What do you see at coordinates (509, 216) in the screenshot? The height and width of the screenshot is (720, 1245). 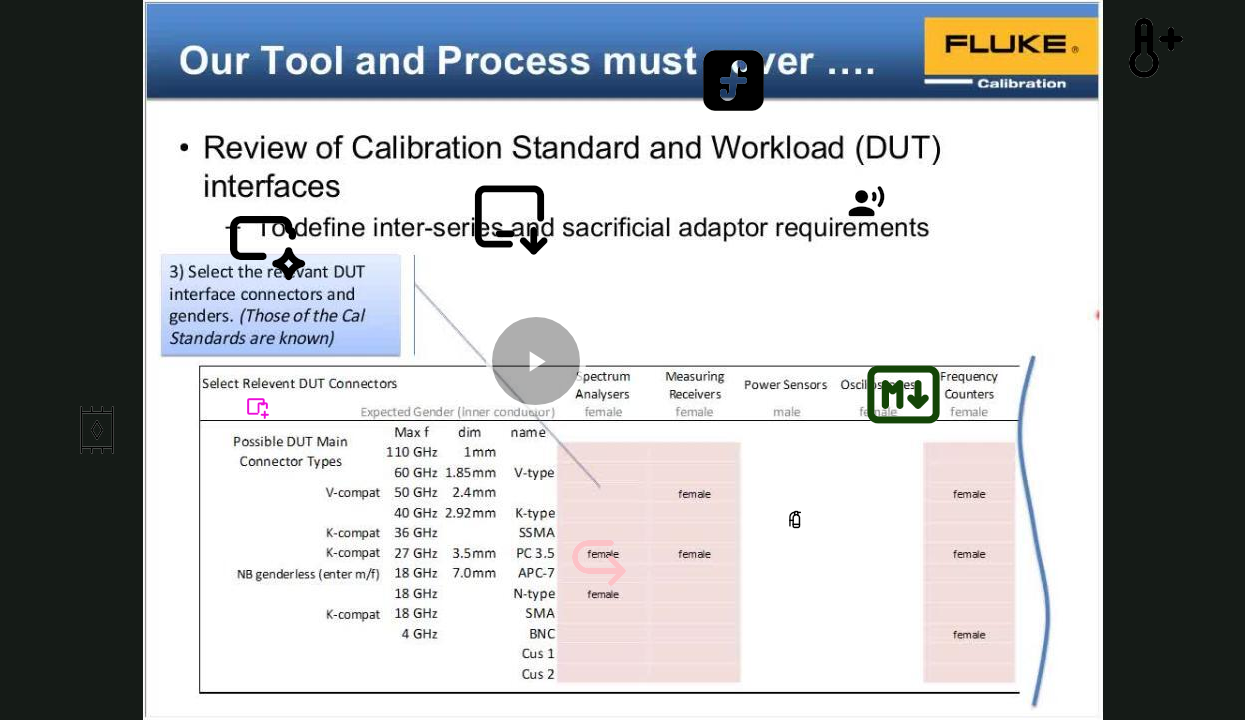 I see `download content to tablet device` at bounding box center [509, 216].